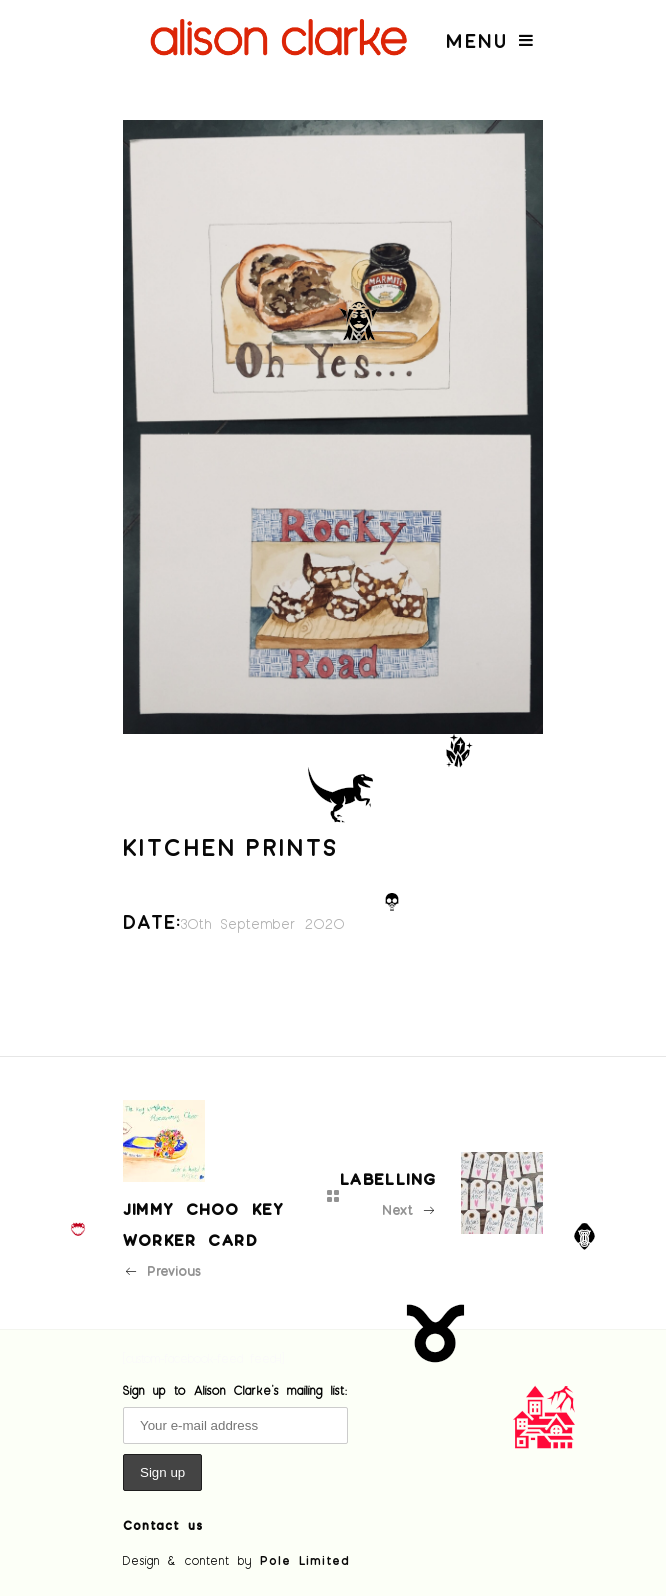 The width and height of the screenshot is (666, 1596). What do you see at coordinates (392, 902) in the screenshot?
I see `indicates hazardous environment or toxic area in game` at bounding box center [392, 902].